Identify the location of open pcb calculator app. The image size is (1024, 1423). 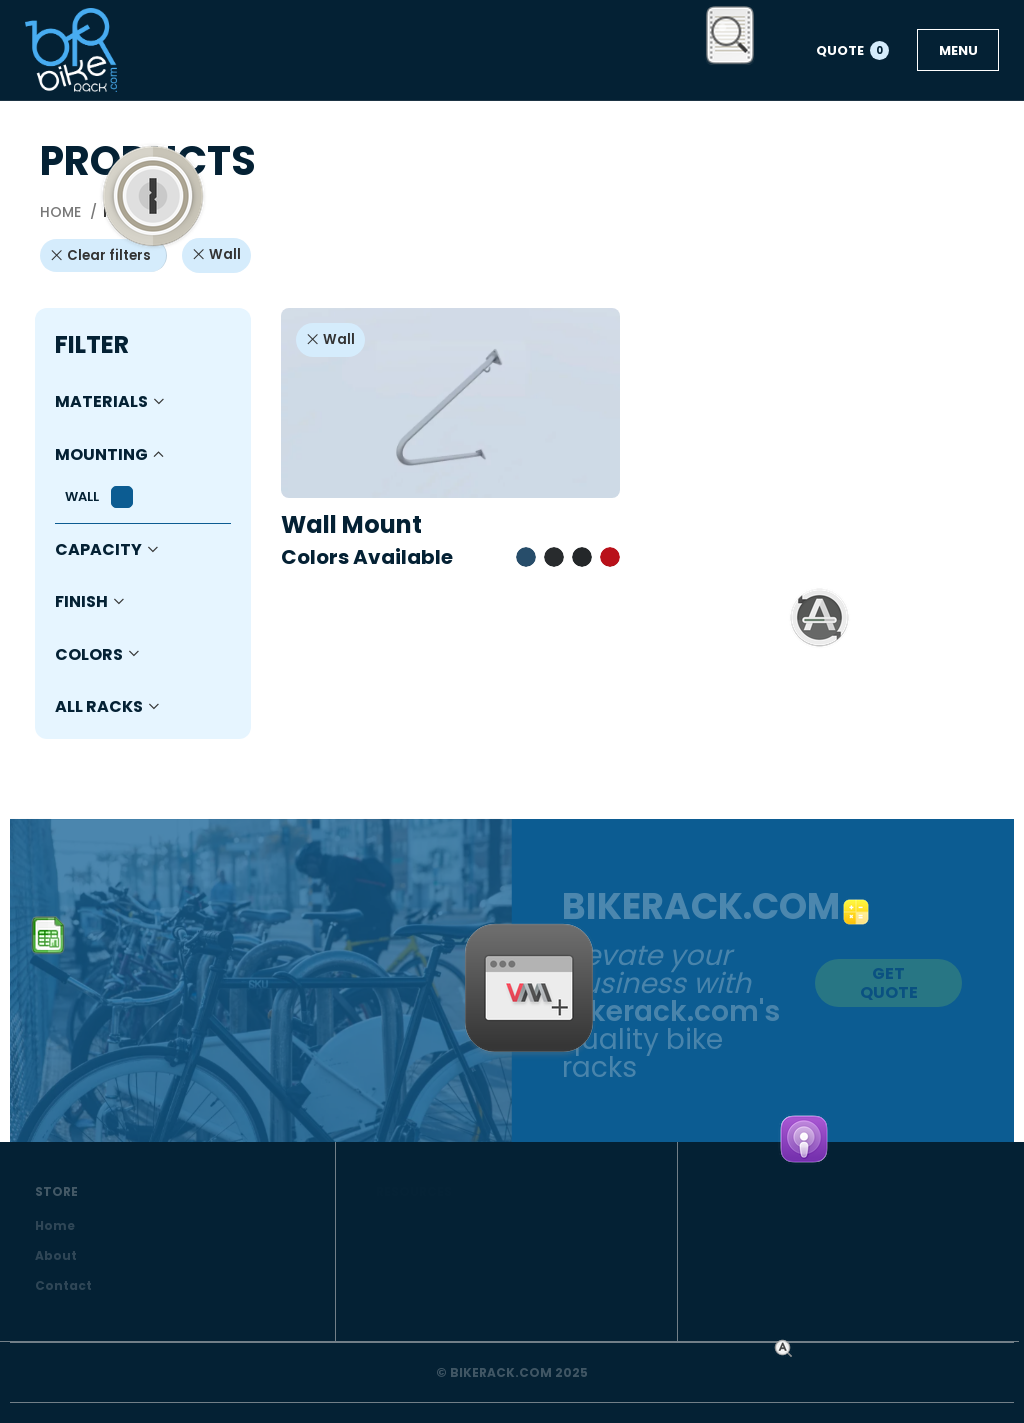
(856, 912).